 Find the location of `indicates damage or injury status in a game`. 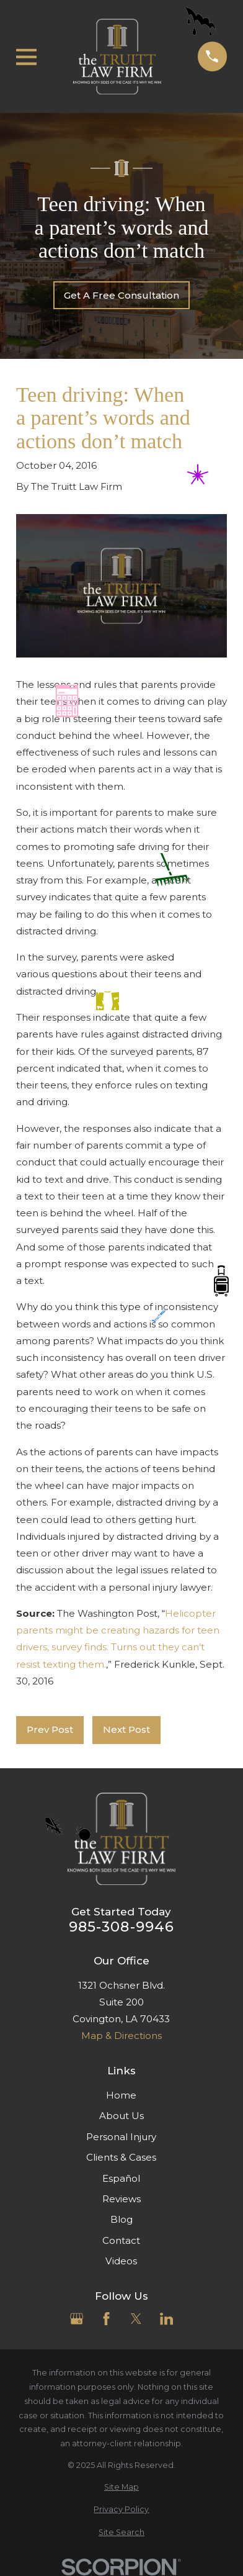

indicates damage or injury status in a game is located at coordinates (200, 22).